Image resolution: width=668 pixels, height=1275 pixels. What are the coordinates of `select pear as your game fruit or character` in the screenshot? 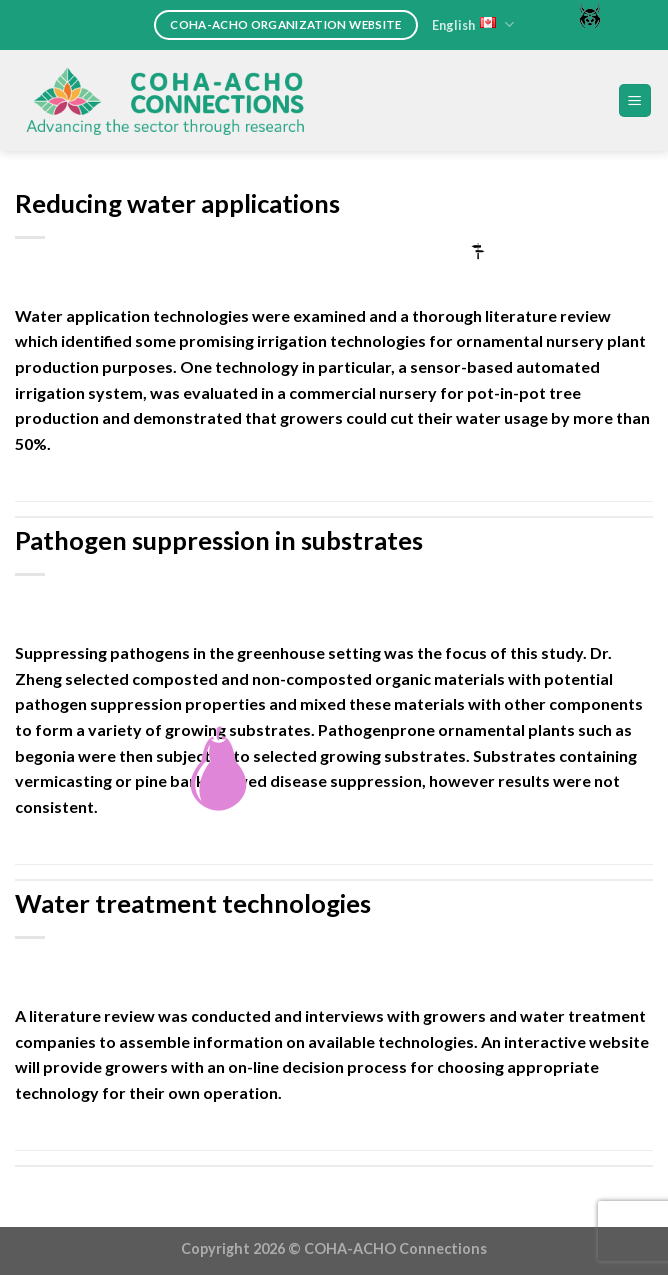 It's located at (218, 768).